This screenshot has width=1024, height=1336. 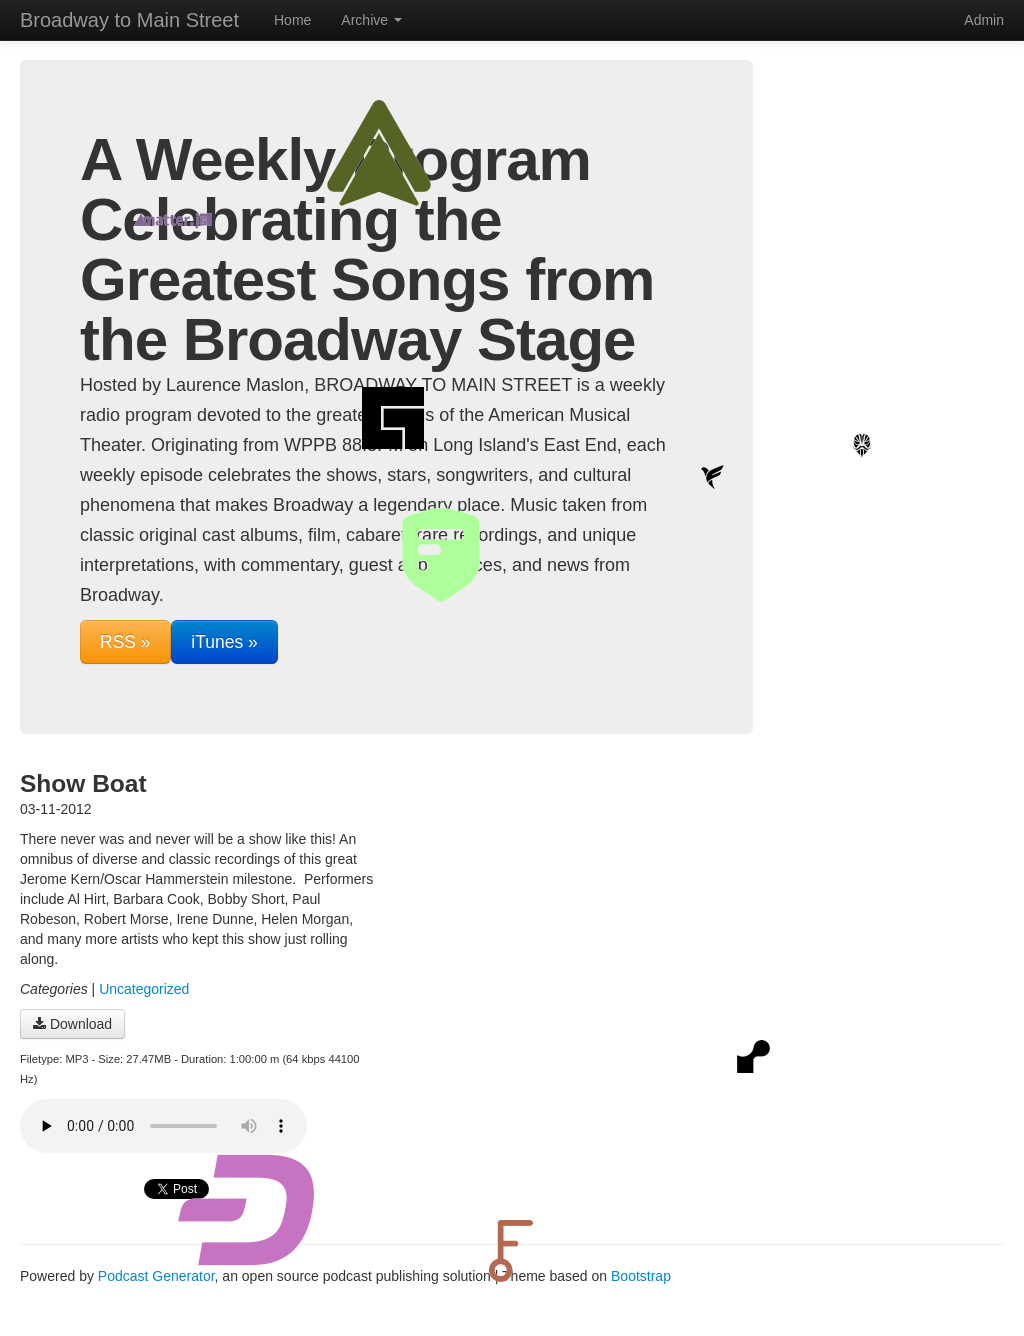 What do you see at coordinates (173, 221) in the screenshot?
I see `matter.js physics engine library logo` at bounding box center [173, 221].